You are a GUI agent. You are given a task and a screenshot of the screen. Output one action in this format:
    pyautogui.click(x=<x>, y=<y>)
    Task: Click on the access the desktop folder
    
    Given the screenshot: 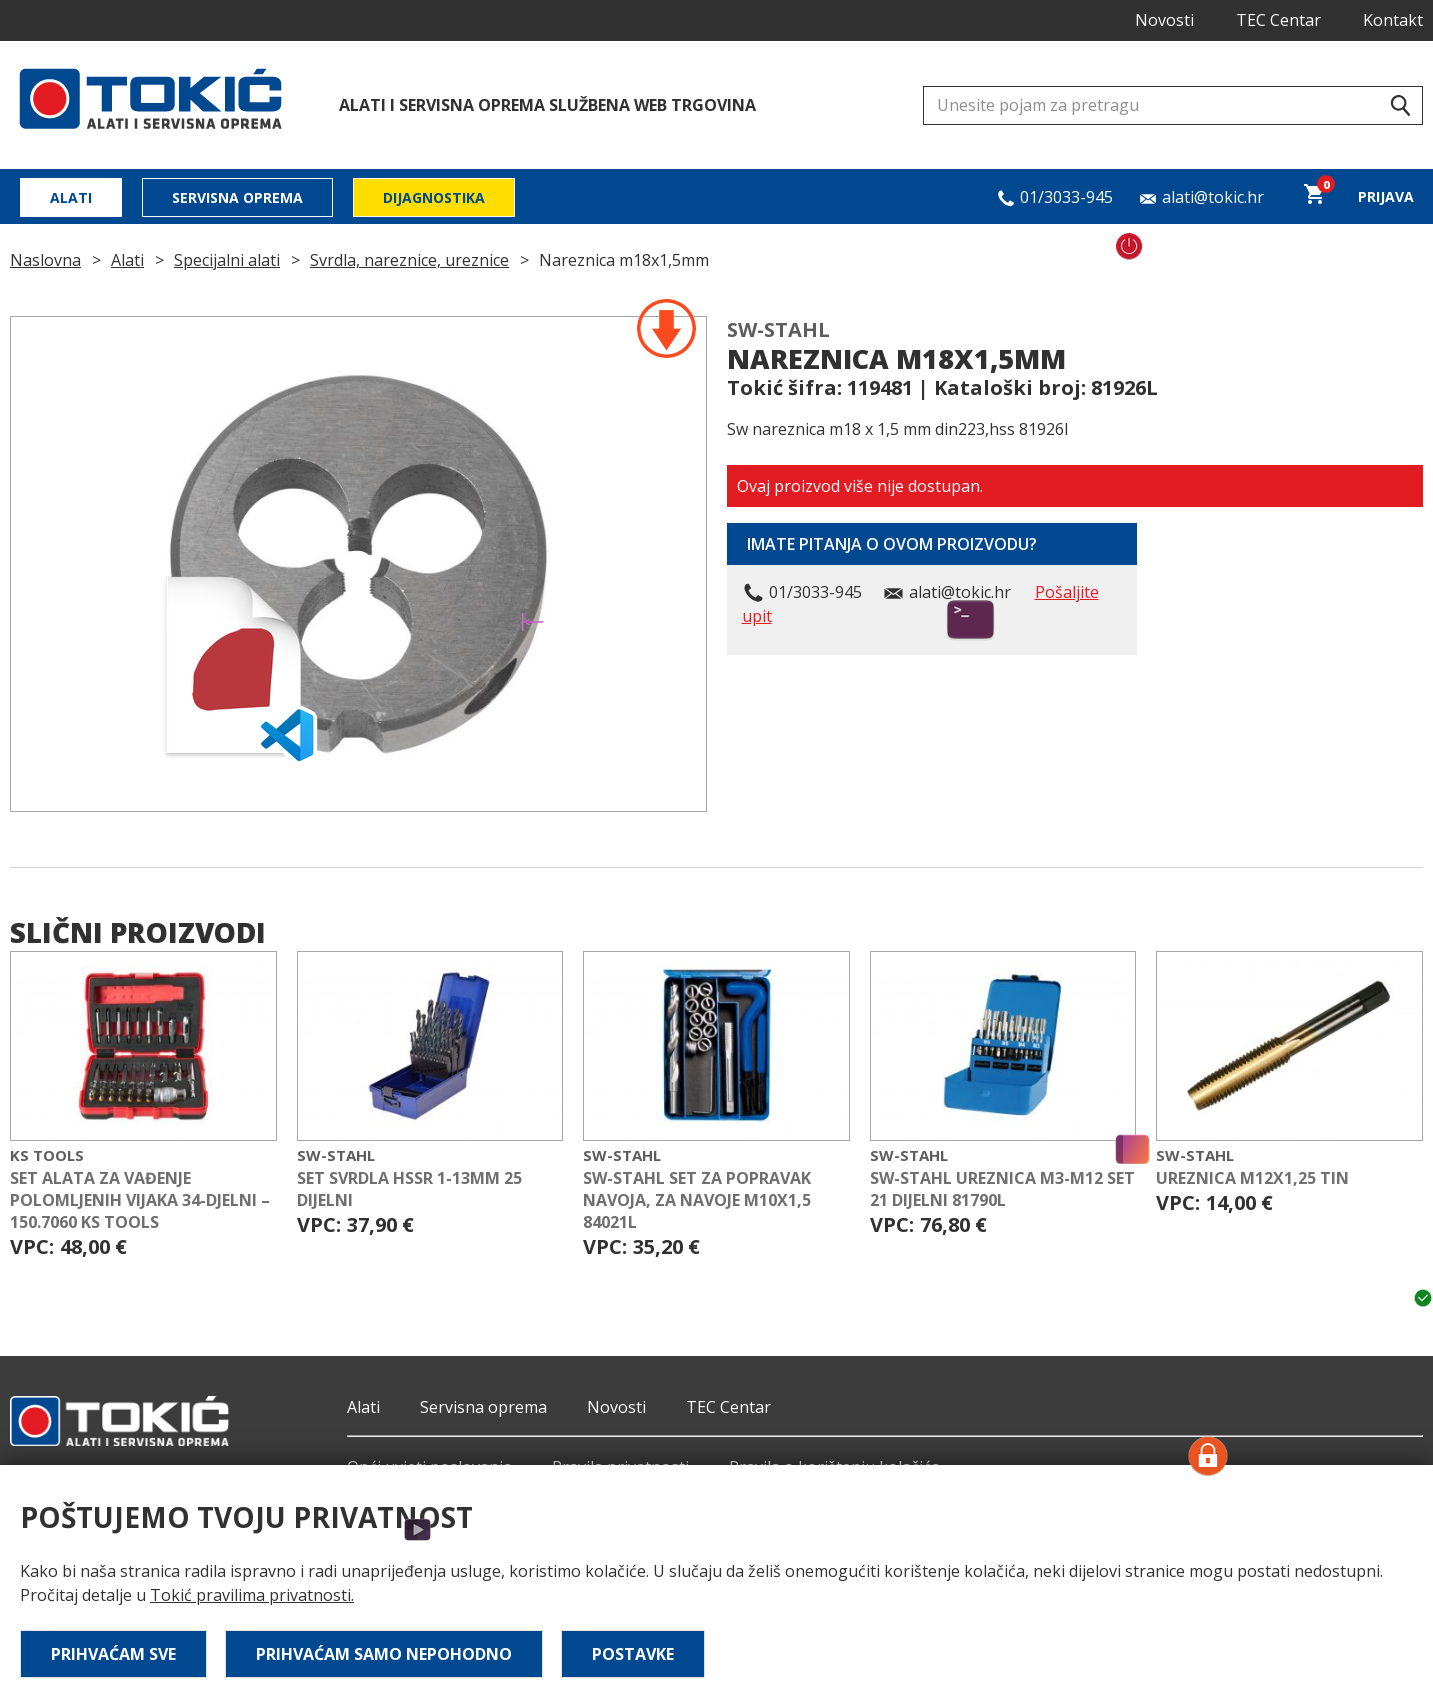 What is the action you would take?
    pyautogui.click(x=1132, y=1148)
    